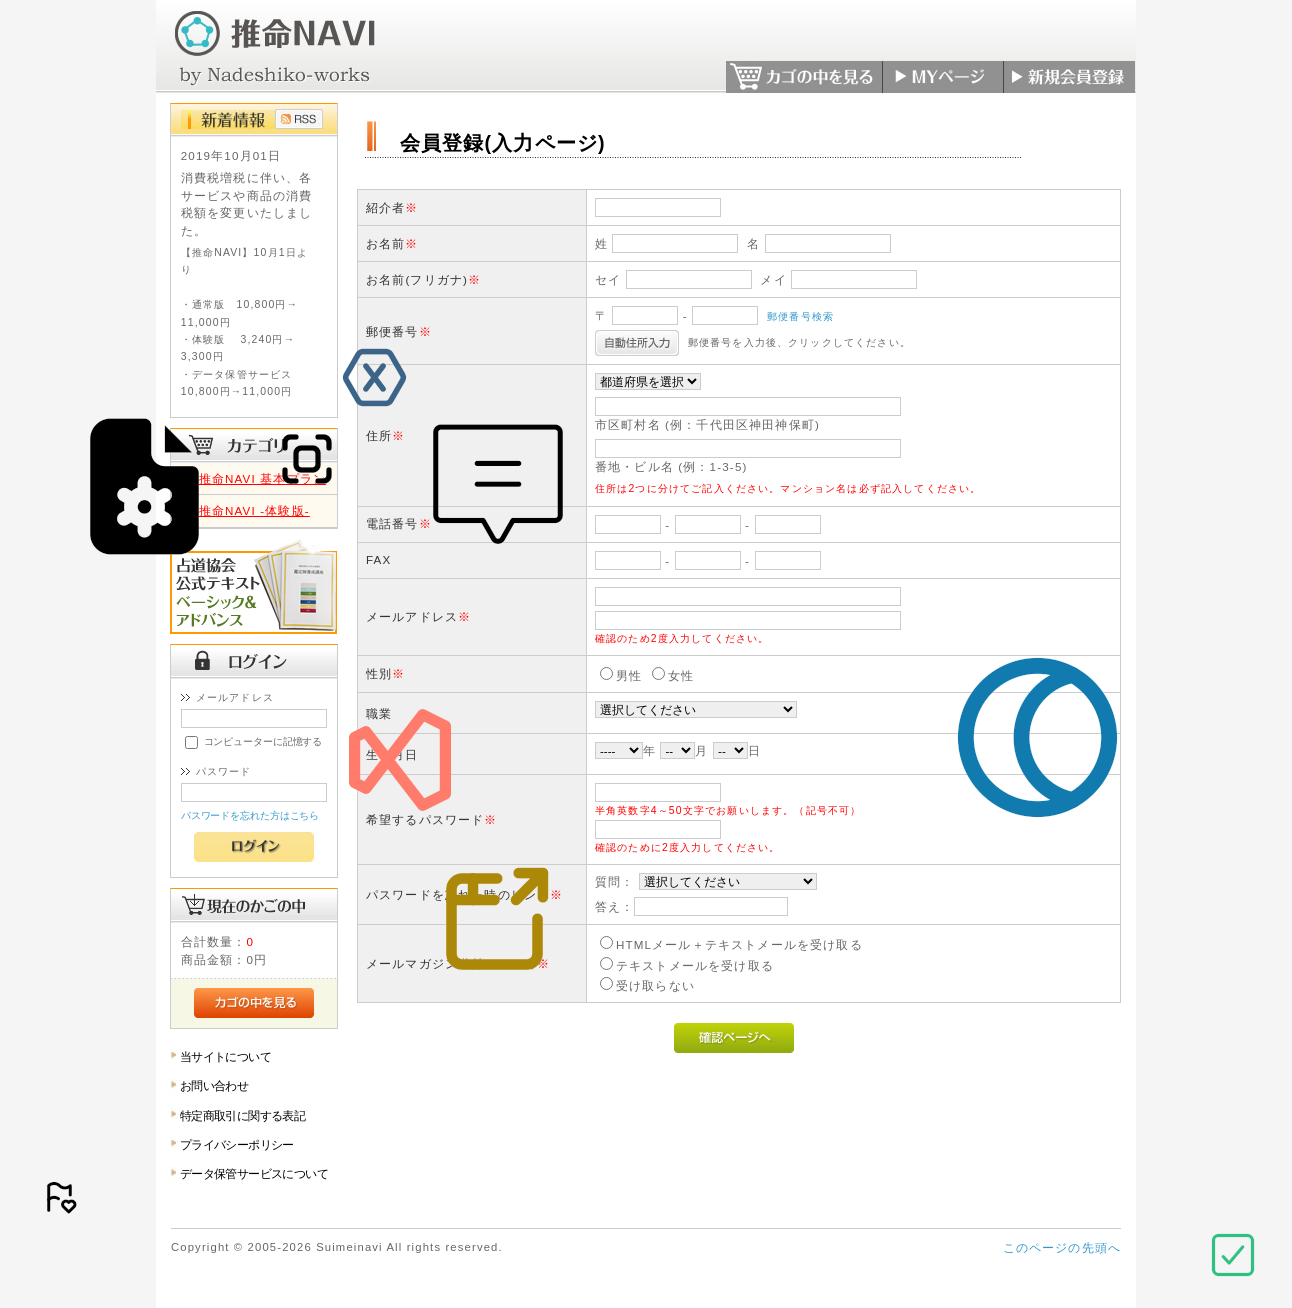 The image size is (1292, 1308). I want to click on scan or capture an object, so click(307, 459).